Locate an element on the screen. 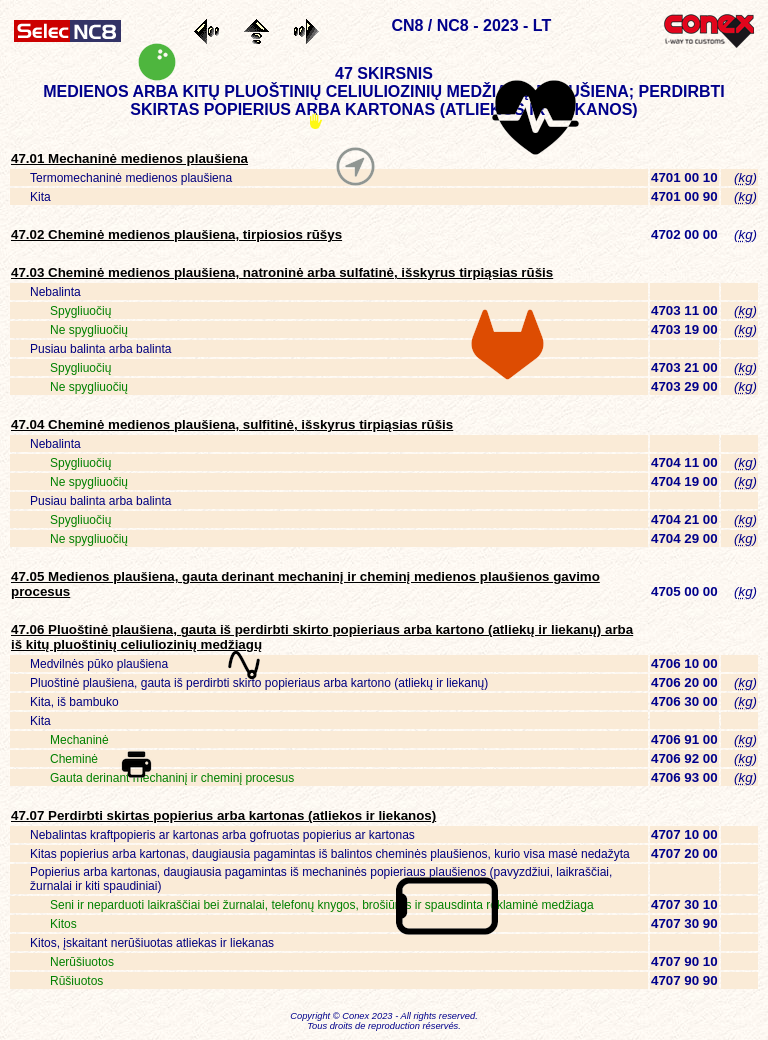 This screenshot has width=768, height=1040. stop or halt an action is located at coordinates (316, 121).